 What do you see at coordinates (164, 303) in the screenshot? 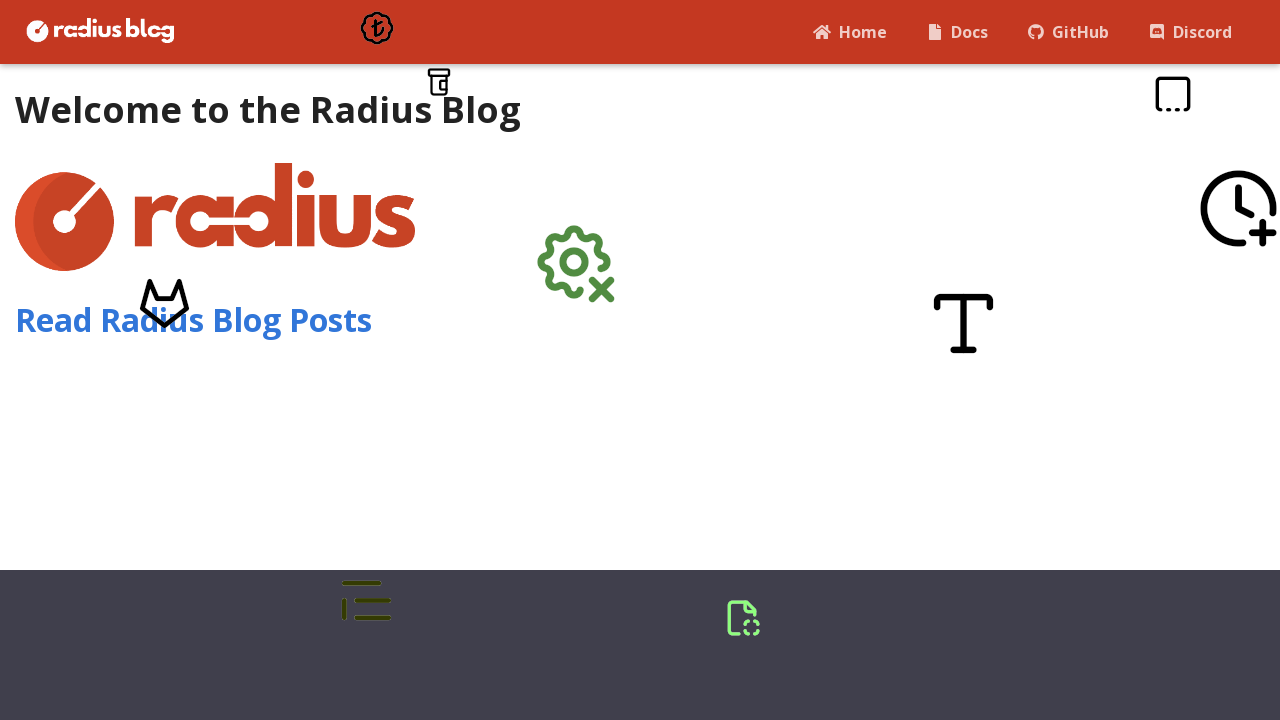
I see `link to GitLab repository` at bounding box center [164, 303].